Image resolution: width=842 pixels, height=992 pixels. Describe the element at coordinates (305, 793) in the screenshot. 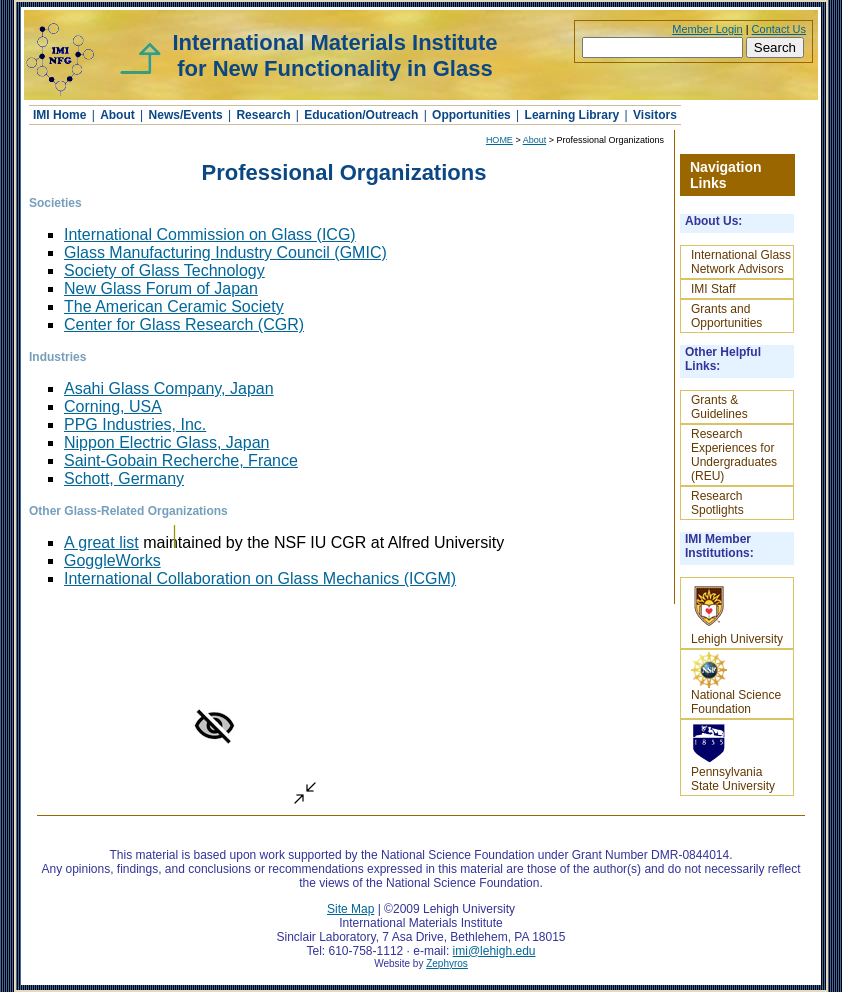

I see `collapse or minimize content` at that location.